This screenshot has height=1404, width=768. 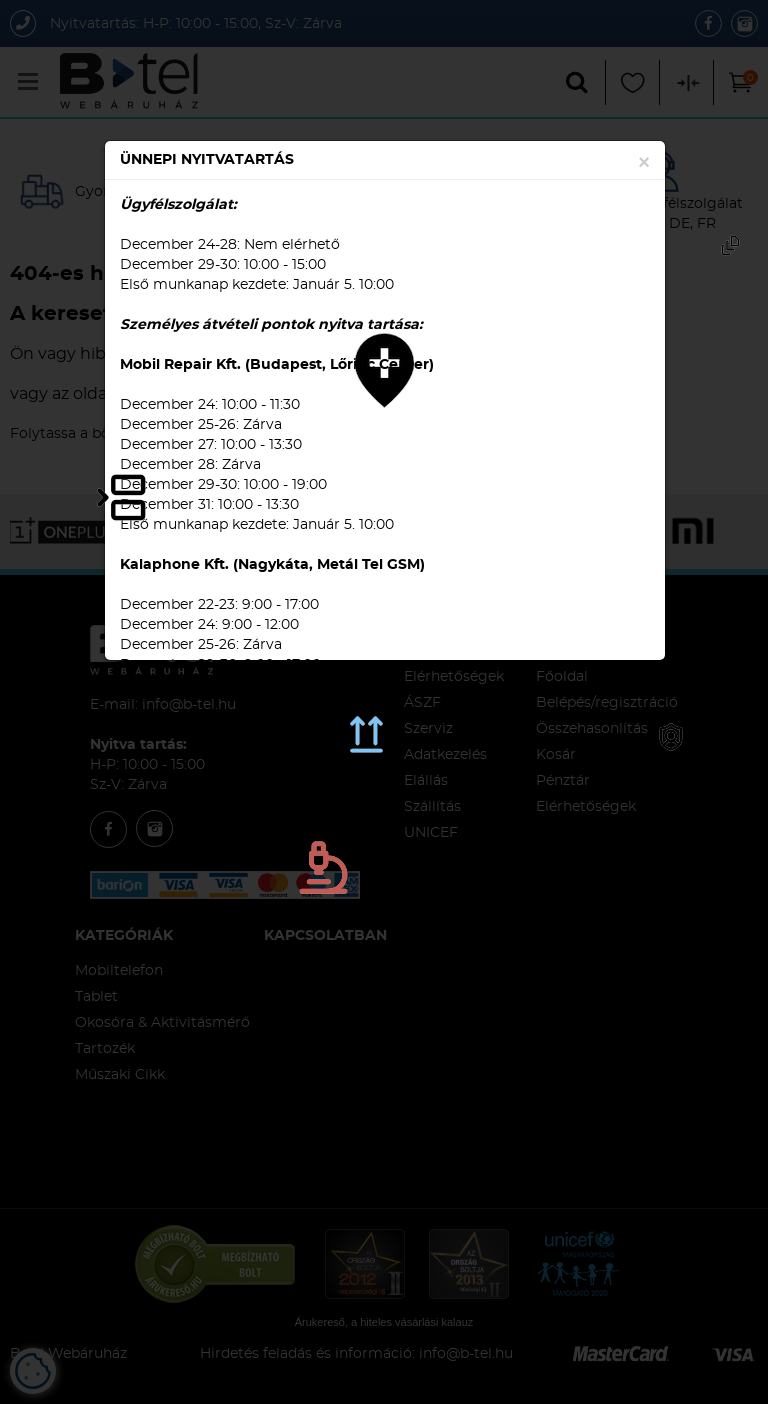 What do you see at coordinates (384, 370) in the screenshot?
I see `add a new location pin` at bounding box center [384, 370].